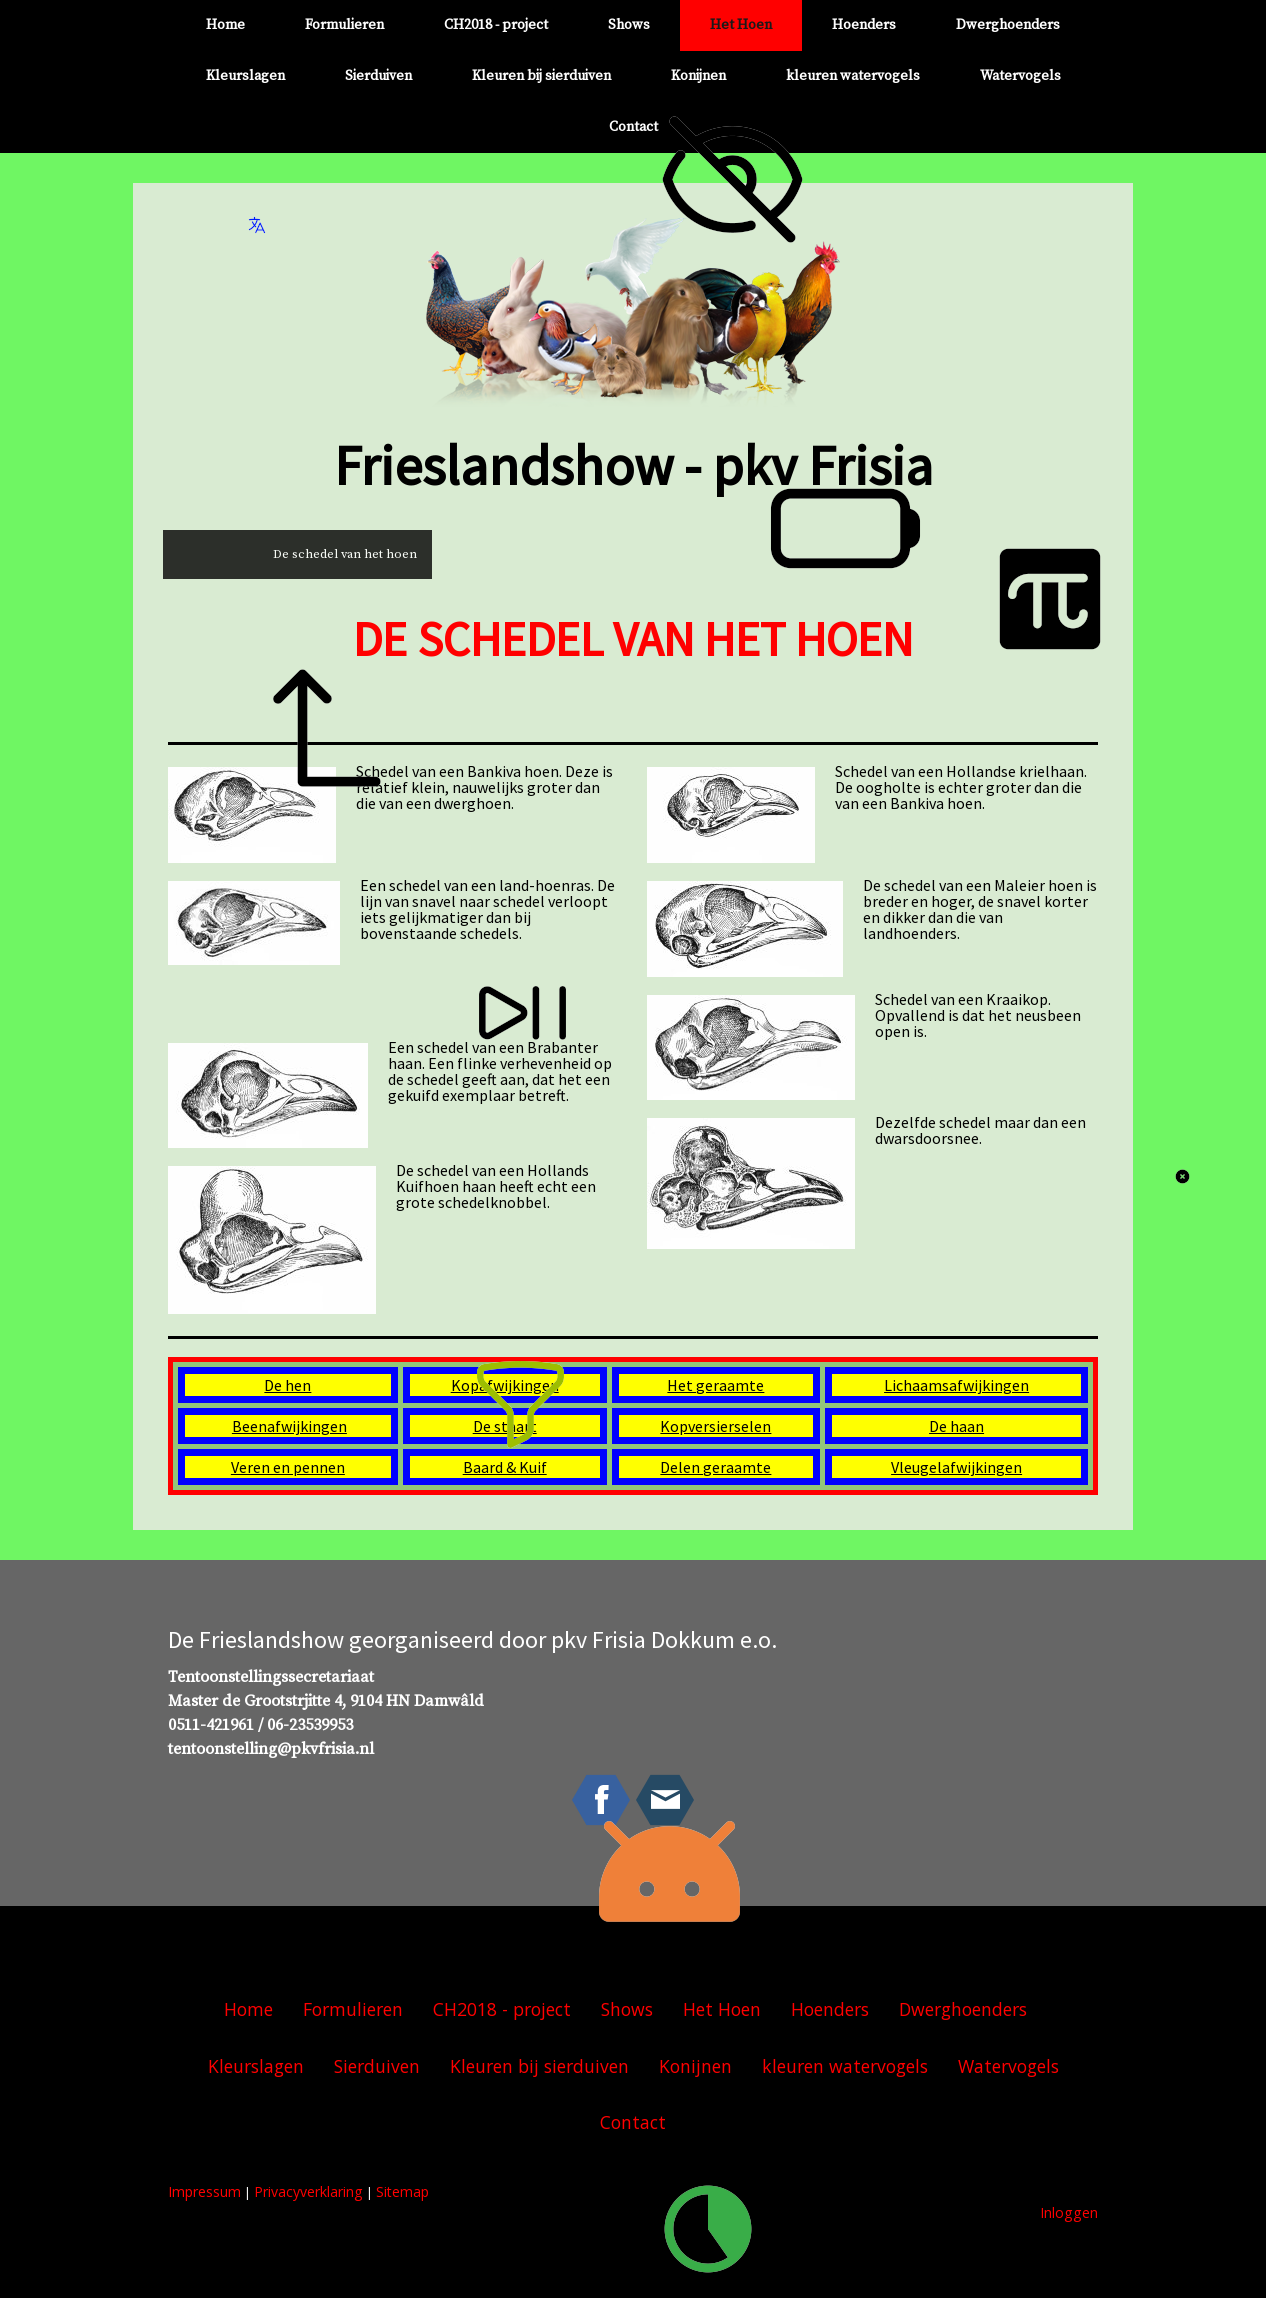 The width and height of the screenshot is (1266, 2298). Describe the element at coordinates (257, 225) in the screenshot. I see `change language settings` at that location.